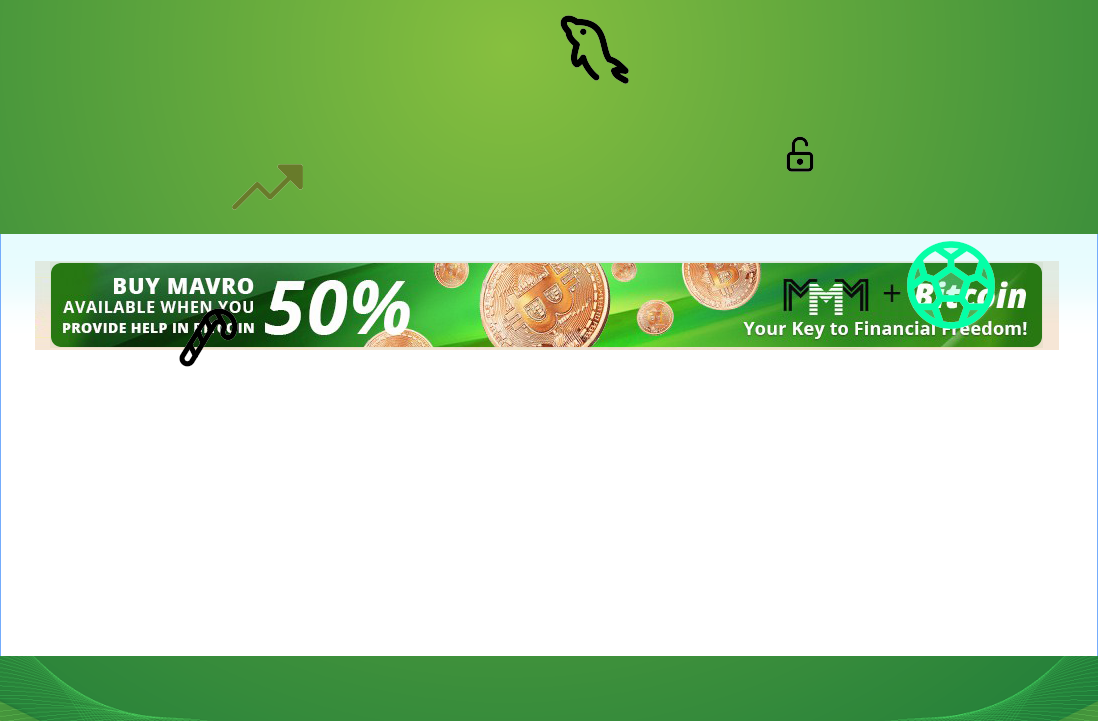  Describe the element at coordinates (267, 189) in the screenshot. I see `view trending or popular content` at that location.